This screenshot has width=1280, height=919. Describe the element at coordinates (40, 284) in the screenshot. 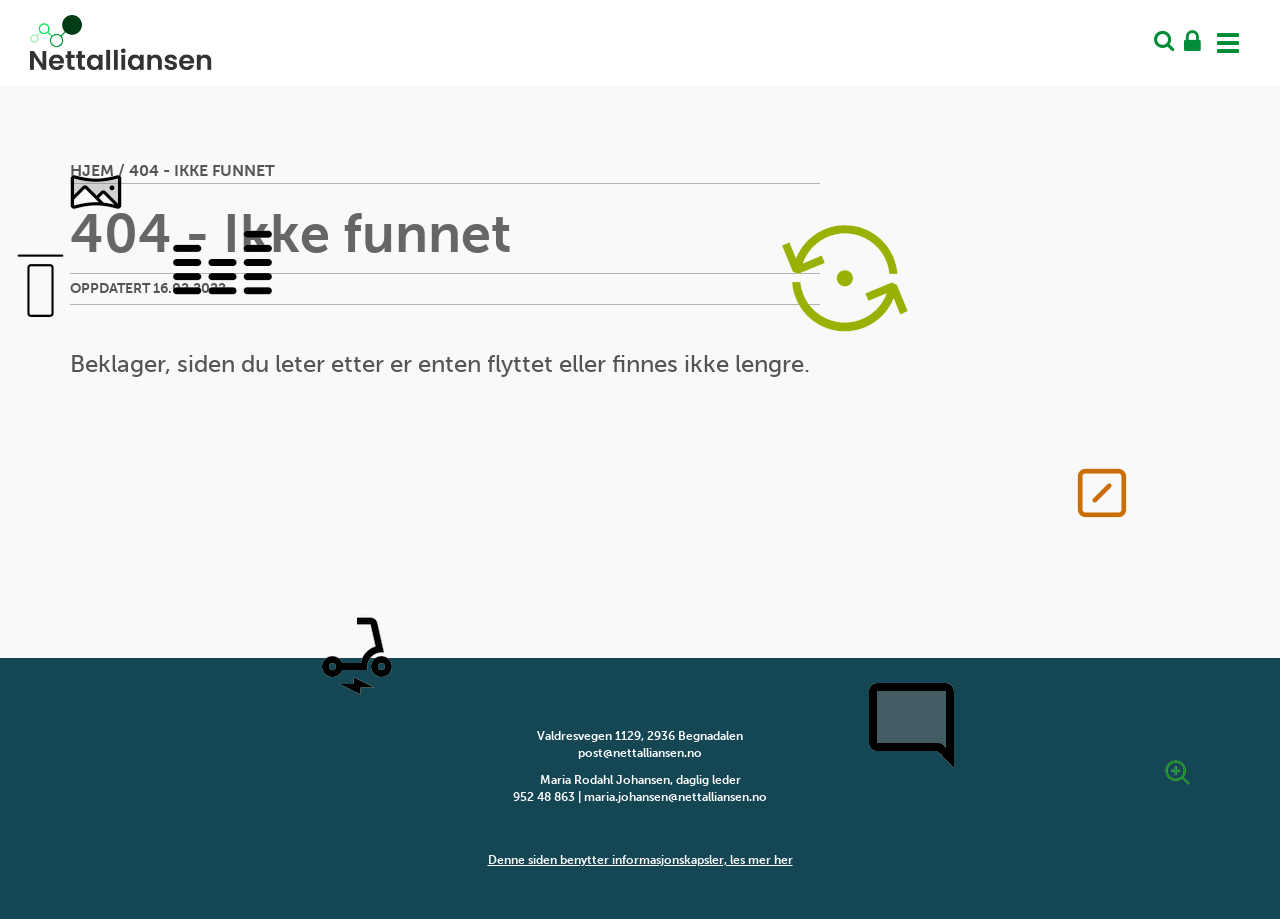

I see `align object to top edge` at that location.